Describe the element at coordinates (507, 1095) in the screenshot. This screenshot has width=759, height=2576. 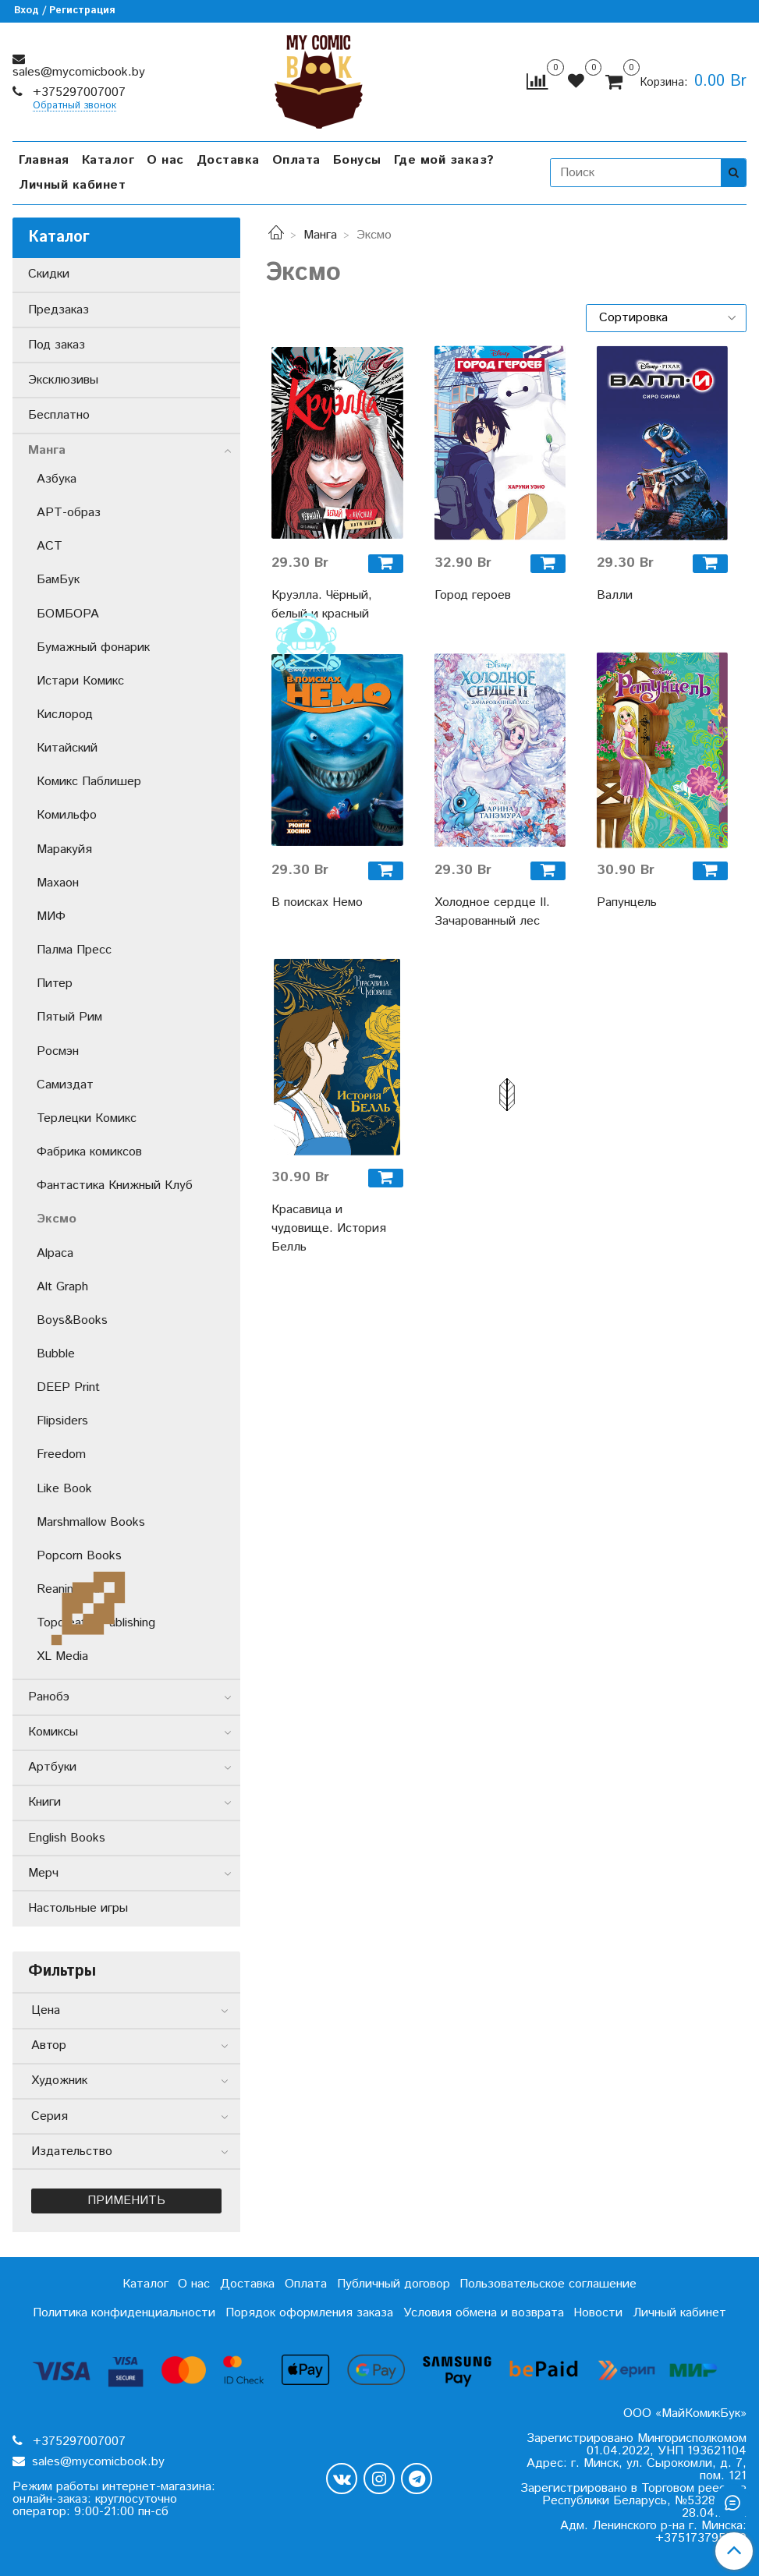
I see `folium mapping library logo` at that location.